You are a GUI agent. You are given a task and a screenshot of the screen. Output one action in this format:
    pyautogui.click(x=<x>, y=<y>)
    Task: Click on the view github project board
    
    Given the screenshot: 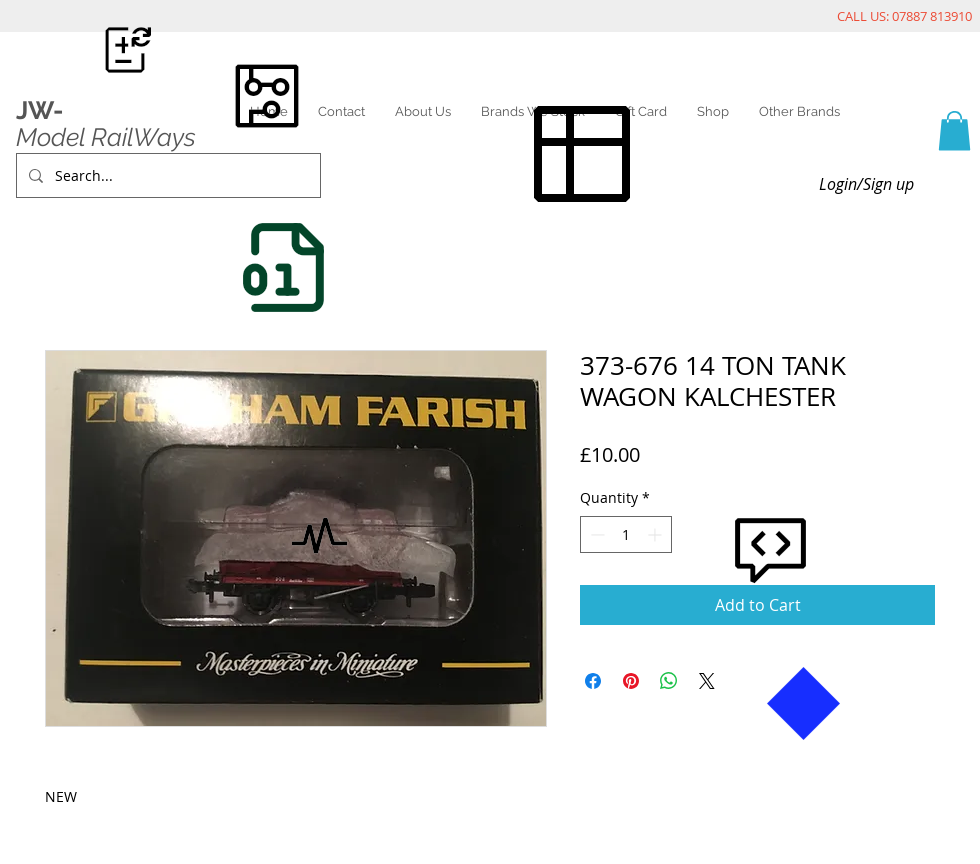 What is the action you would take?
    pyautogui.click(x=582, y=154)
    